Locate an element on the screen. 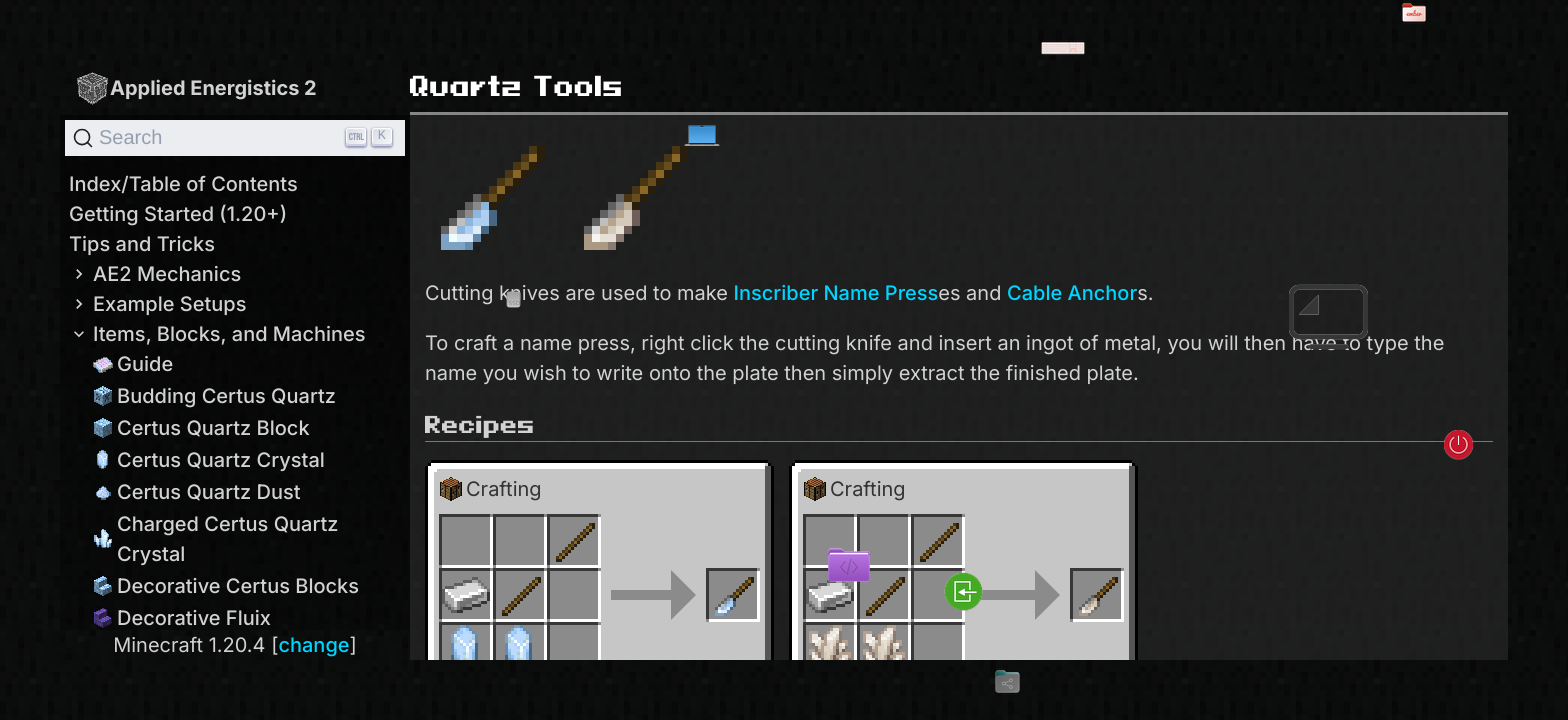  indicates a solid state drive in the system is located at coordinates (513, 299).